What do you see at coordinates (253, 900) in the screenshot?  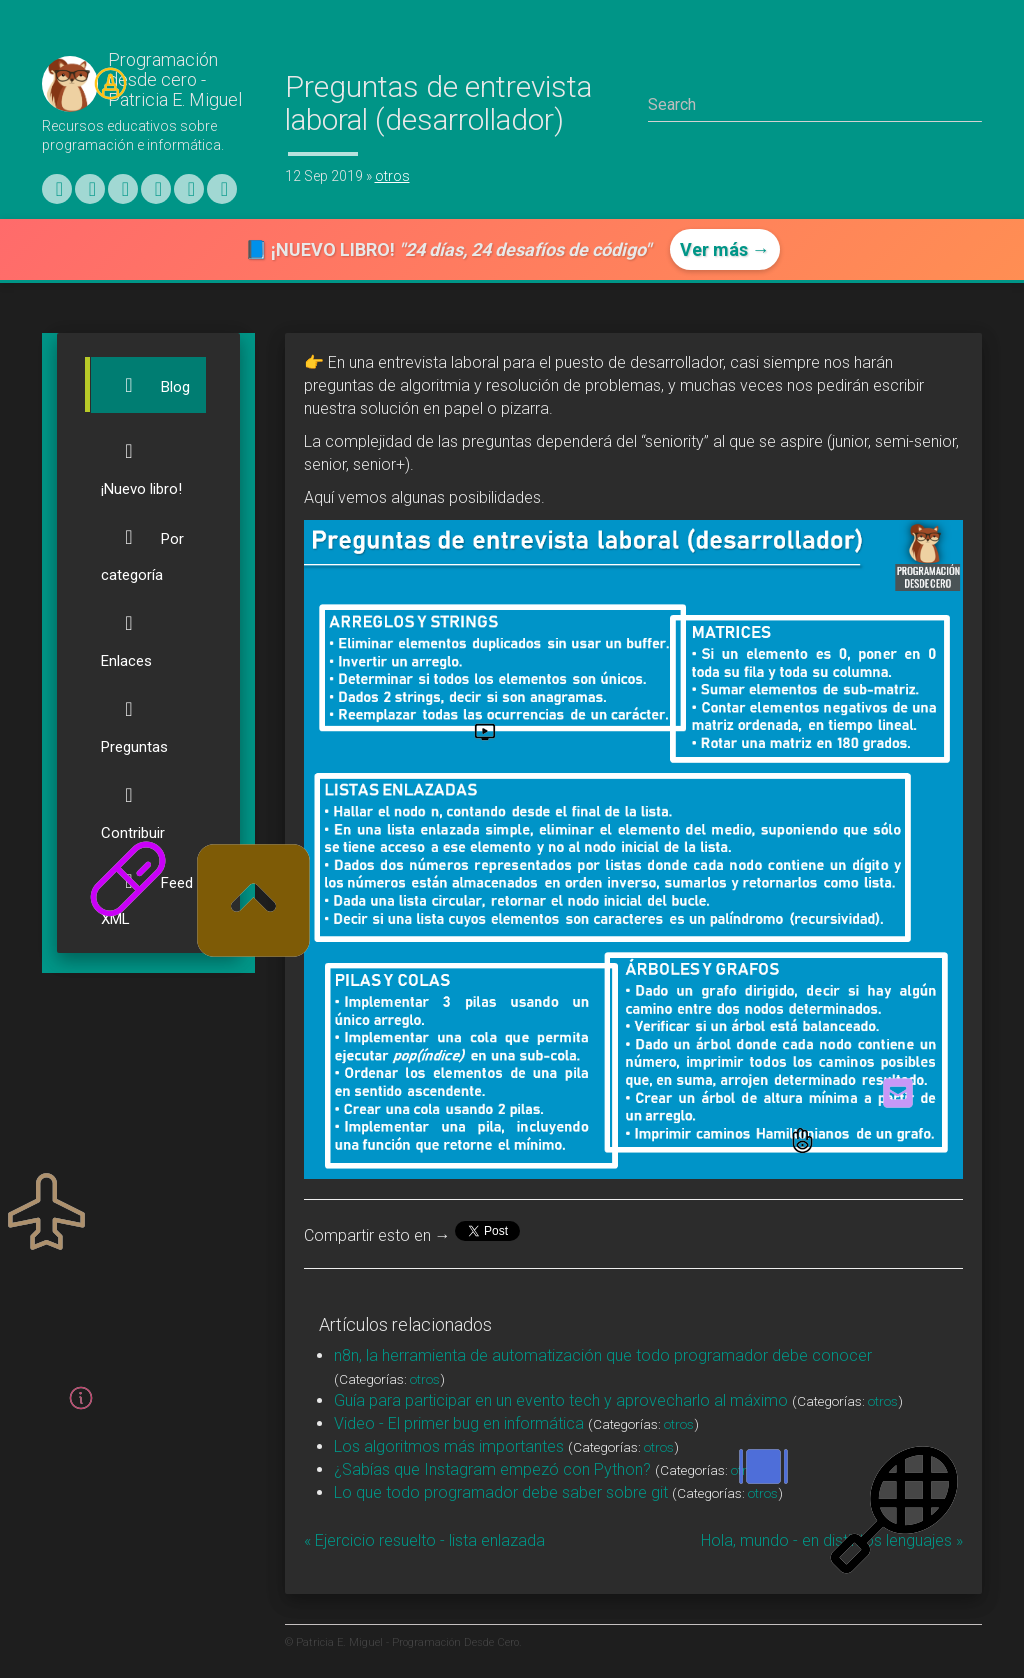 I see `collapse an expanded section` at bounding box center [253, 900].